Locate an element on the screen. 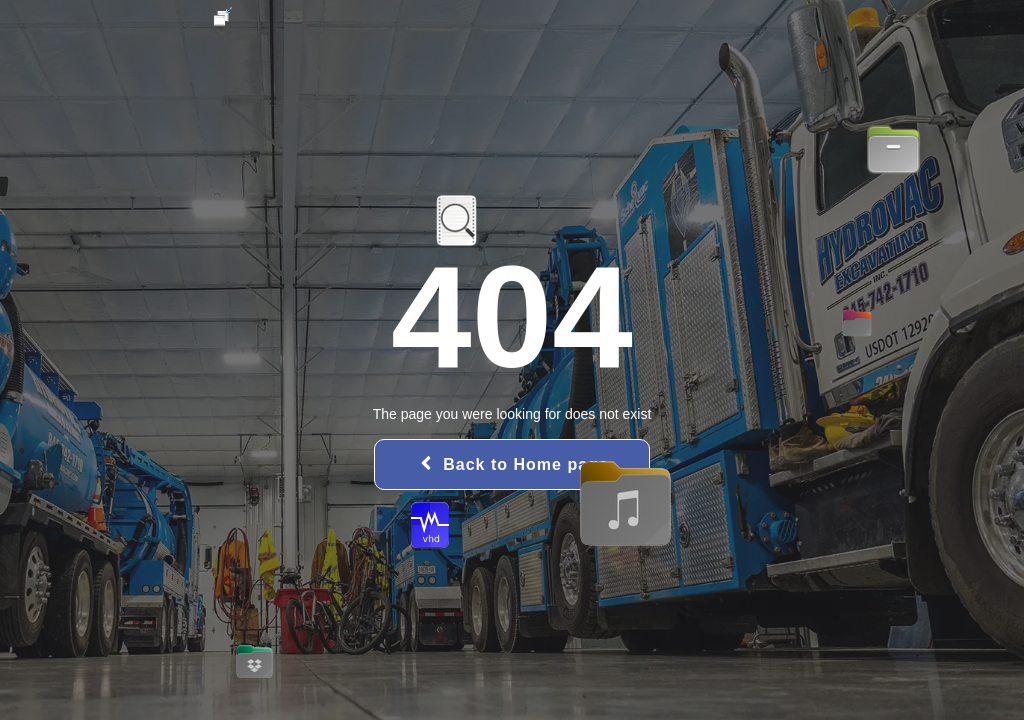 The width and height of the screenshot is (1024, 720). open folder containing files or documents is located at coordinates (857, 323).